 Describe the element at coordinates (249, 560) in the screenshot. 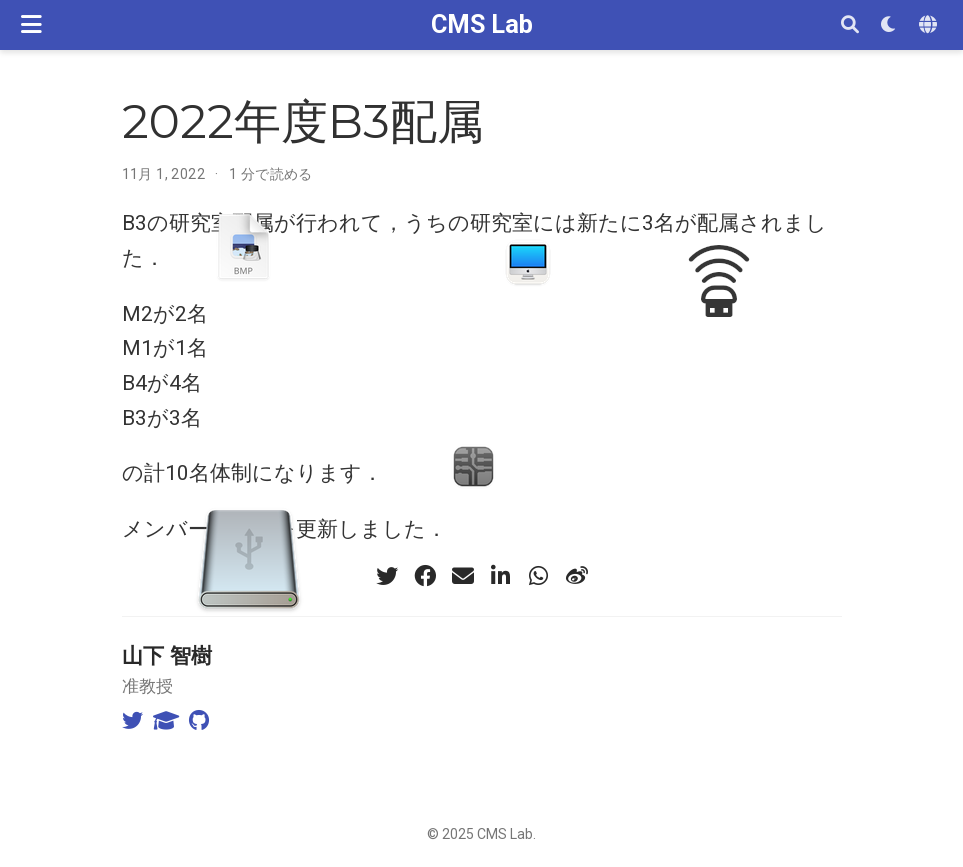

I see `access connected USB storage device` at that location.